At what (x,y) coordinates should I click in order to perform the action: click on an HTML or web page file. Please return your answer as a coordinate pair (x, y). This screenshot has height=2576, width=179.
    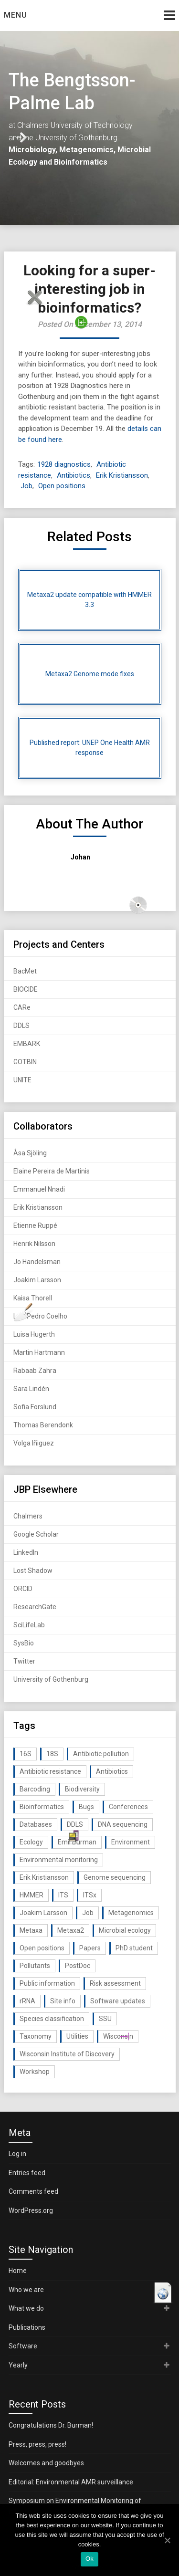
    Looking at the image, I should click on (163, 2293).